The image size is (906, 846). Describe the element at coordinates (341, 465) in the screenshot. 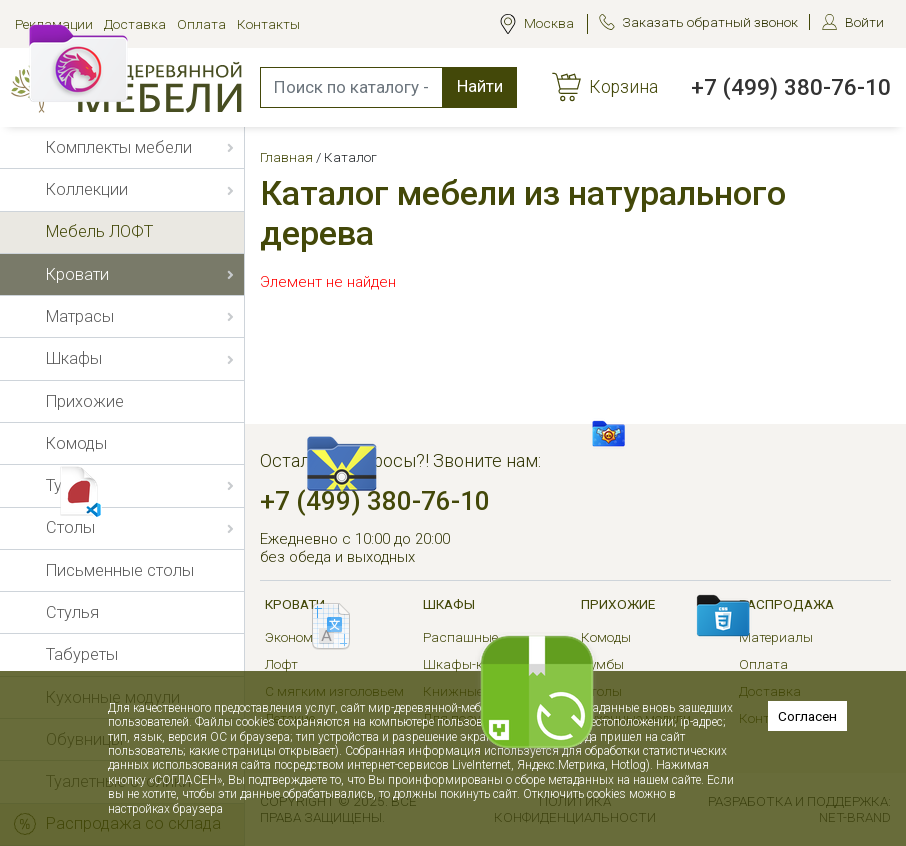

I see `open pokémon quick ball themed folder` at that location.